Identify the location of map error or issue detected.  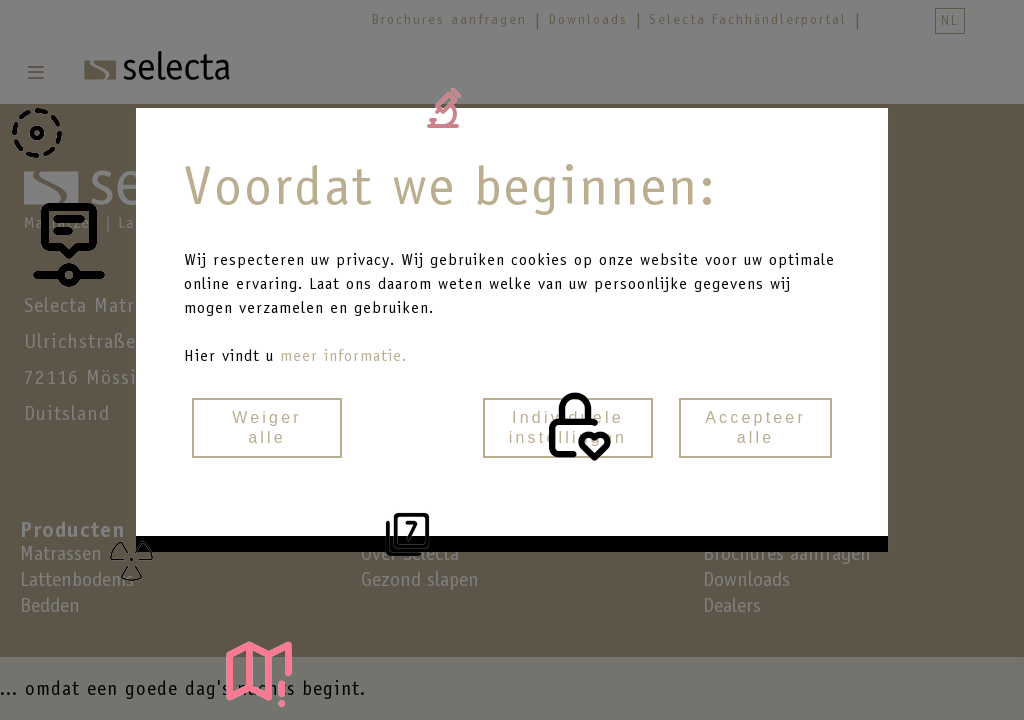
(259, 671).